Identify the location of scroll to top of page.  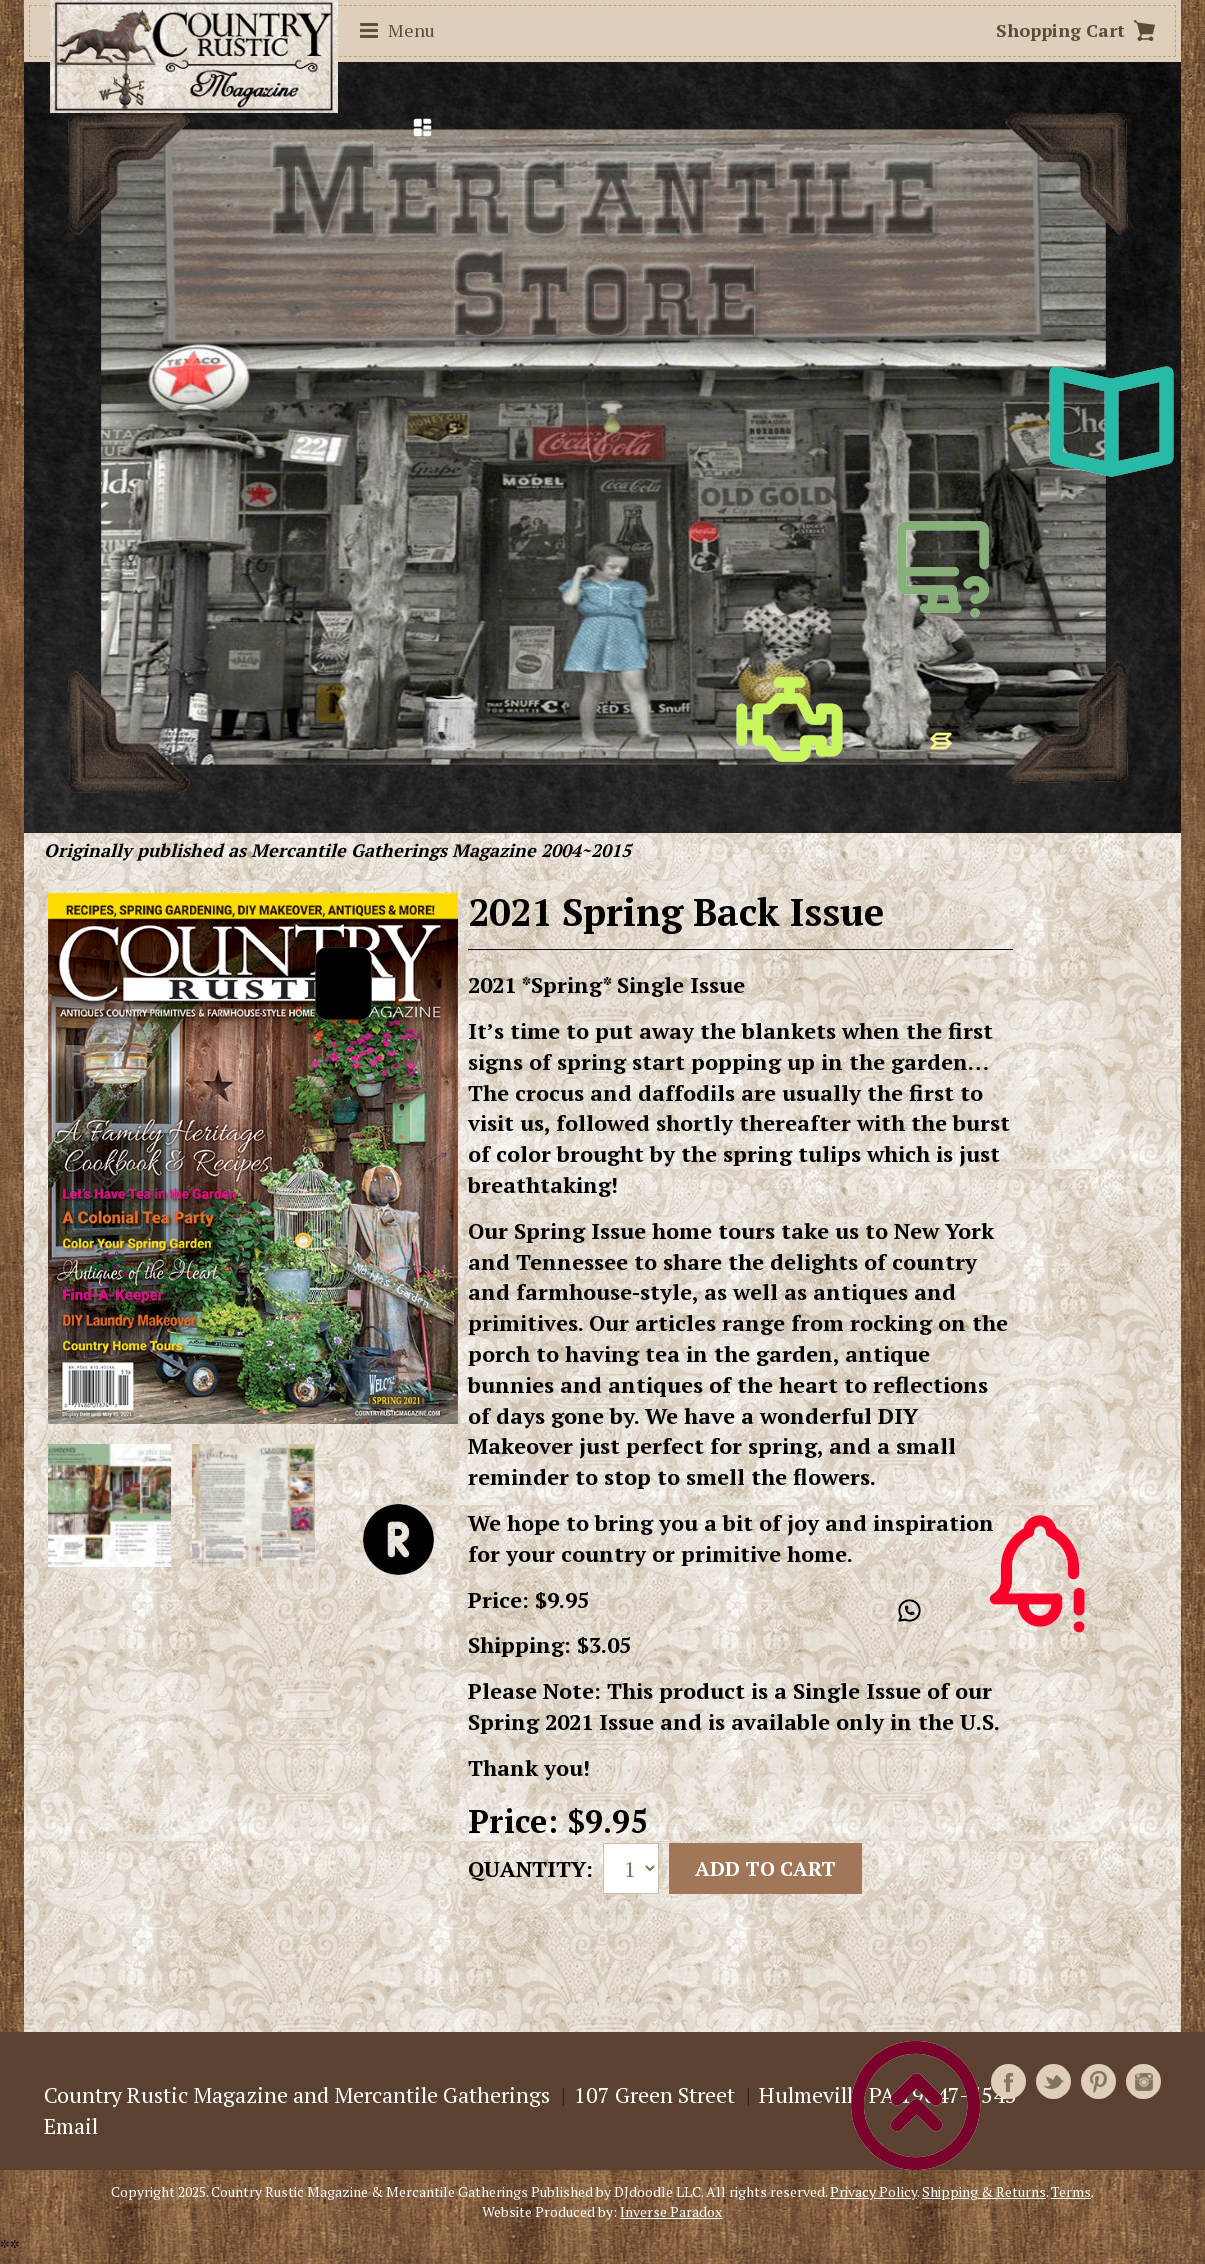
(916, 2105).